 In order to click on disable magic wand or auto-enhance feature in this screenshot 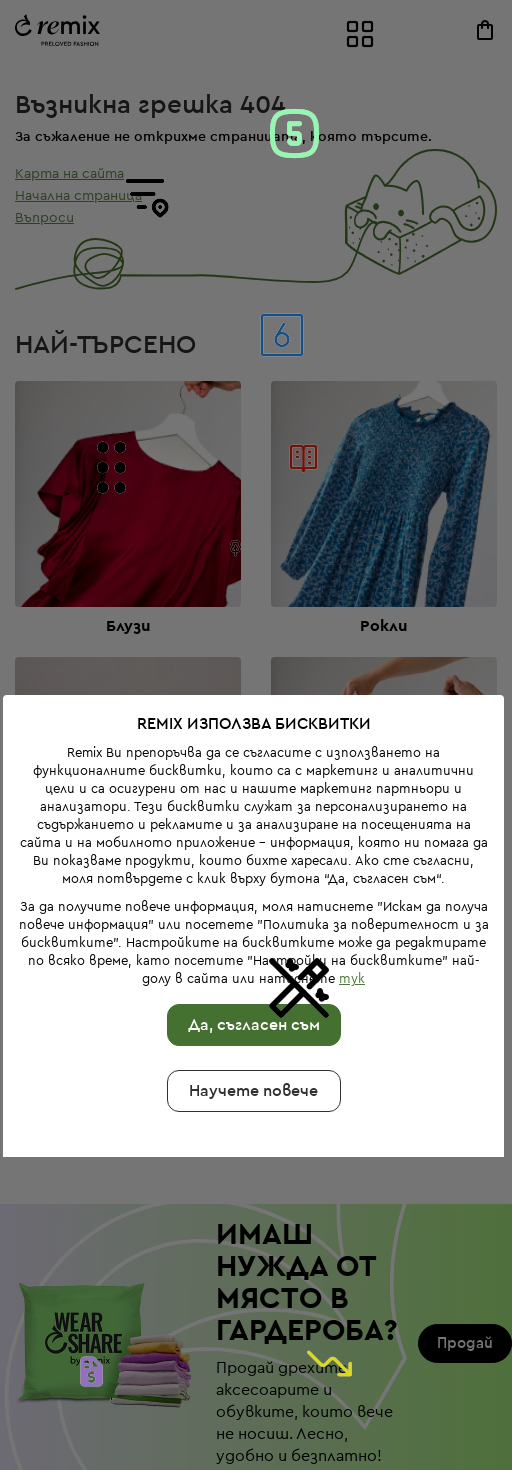, I will do `click(299, 988)`.